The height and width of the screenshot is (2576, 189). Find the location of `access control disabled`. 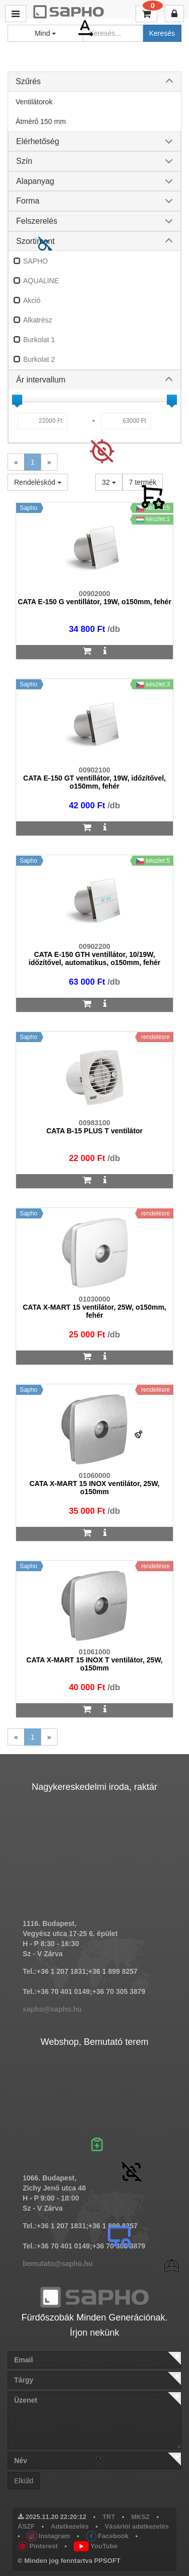

access control disabled is located at coordinates (132, 2172).